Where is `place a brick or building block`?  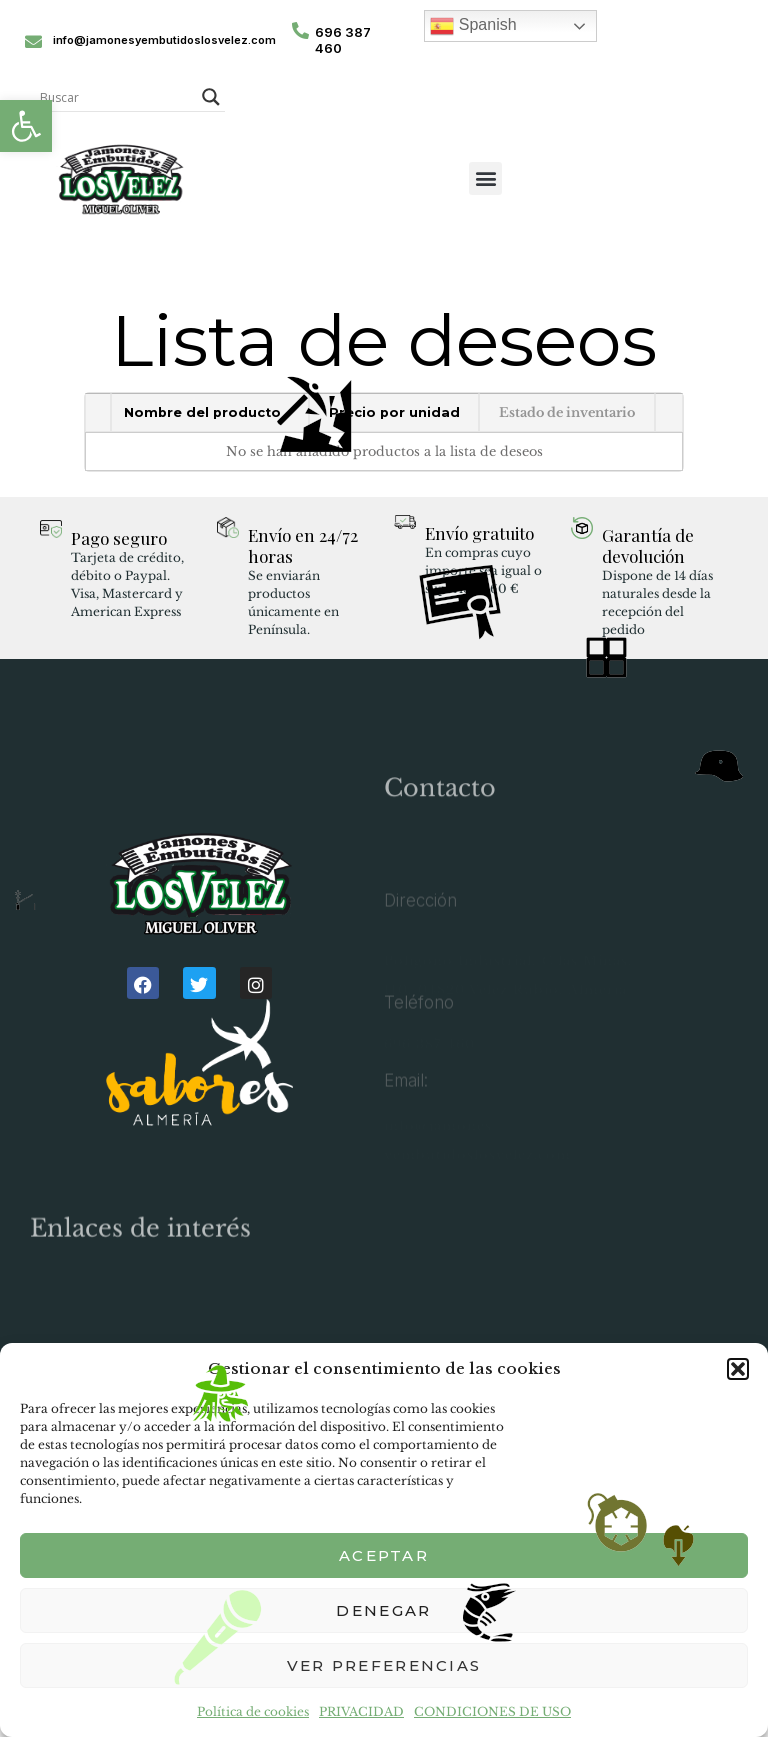 place a brick or building block is located at coordinates (606, 657).